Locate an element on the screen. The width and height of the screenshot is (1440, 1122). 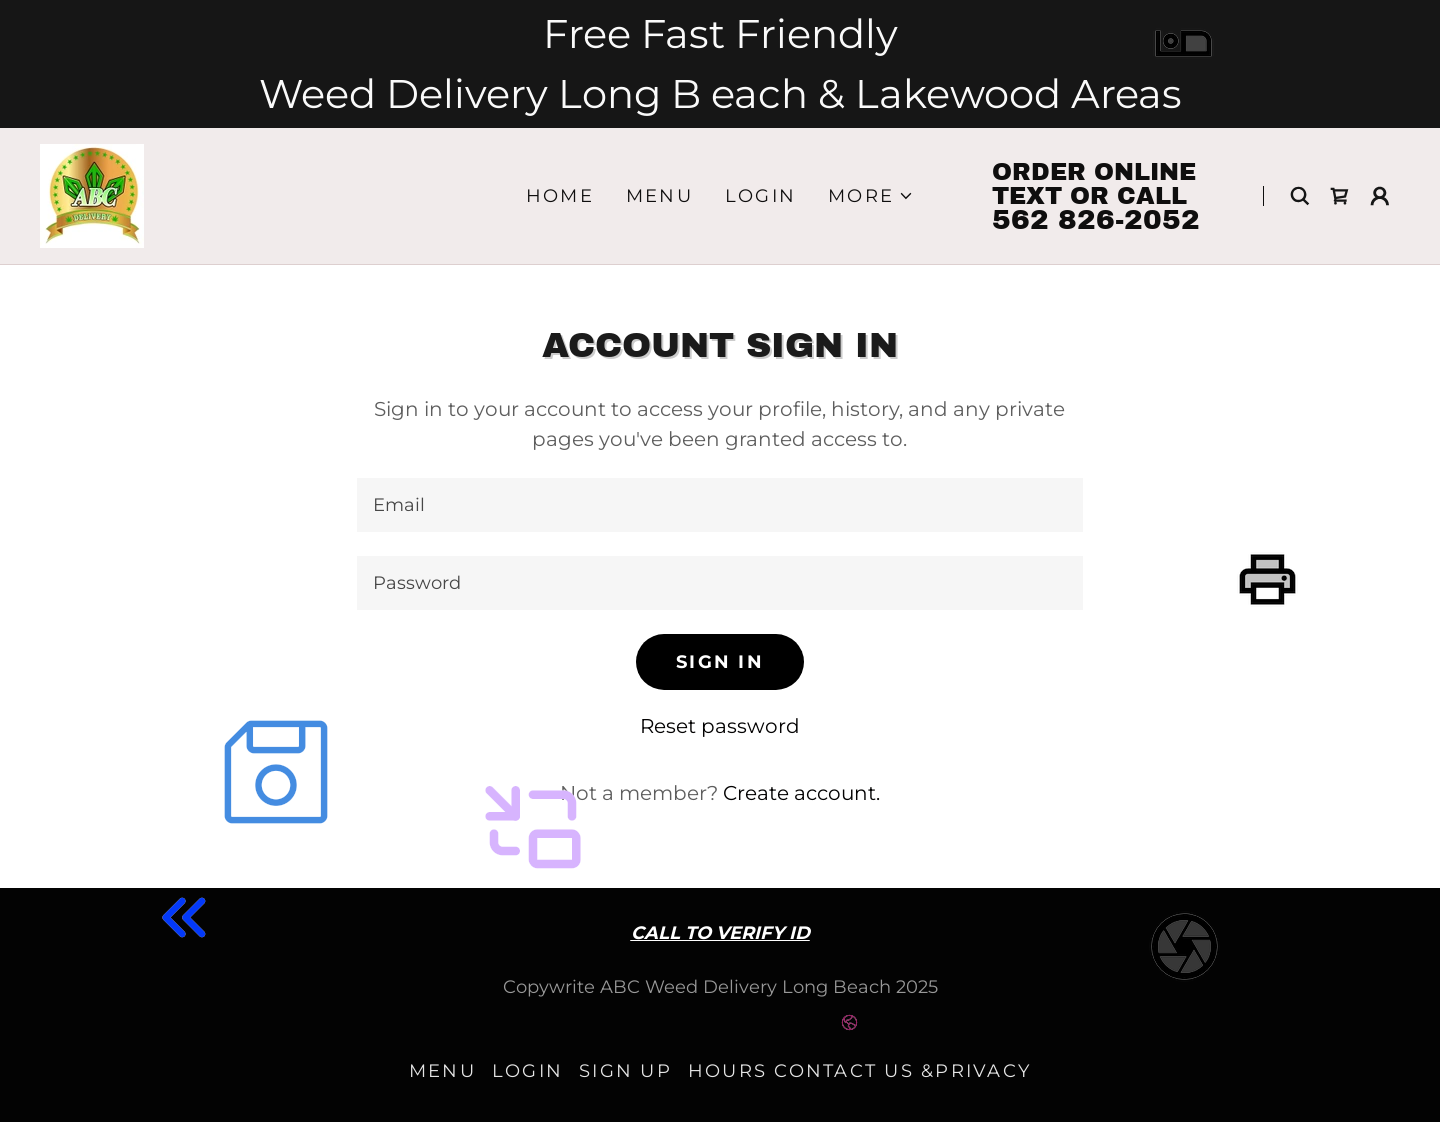
print the current document or page is located at coordinates (1267, 579).